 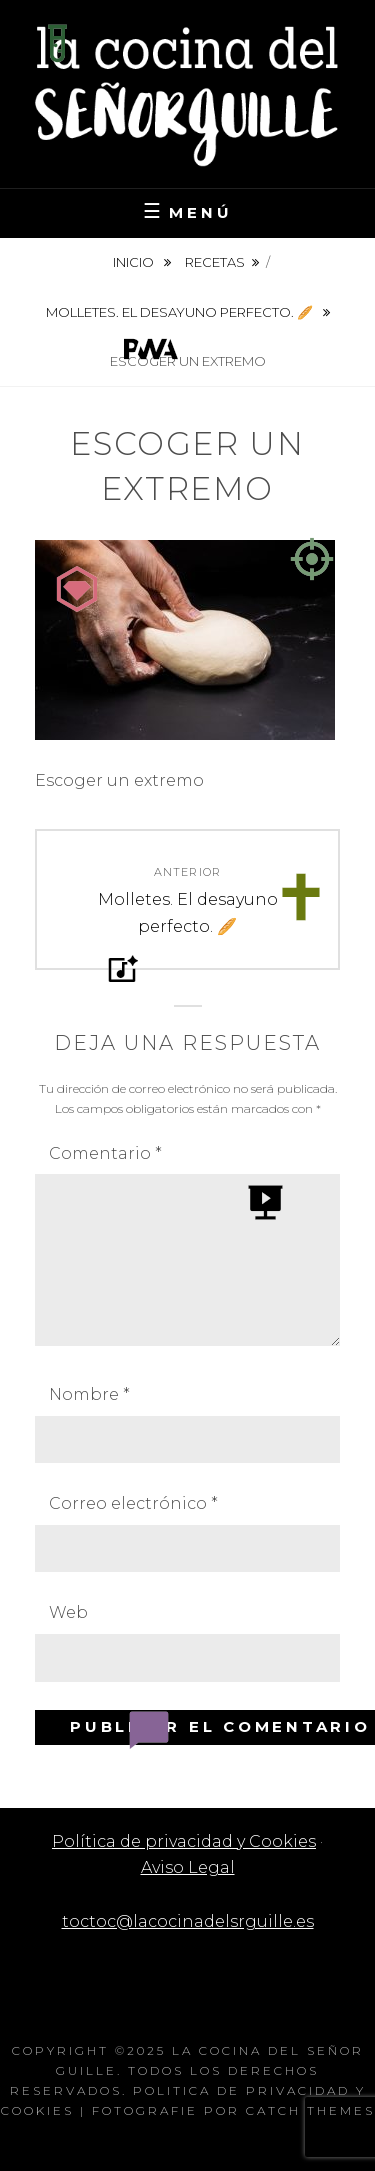 I want to click on open chat or messaging, so click(x=149, y=1729).